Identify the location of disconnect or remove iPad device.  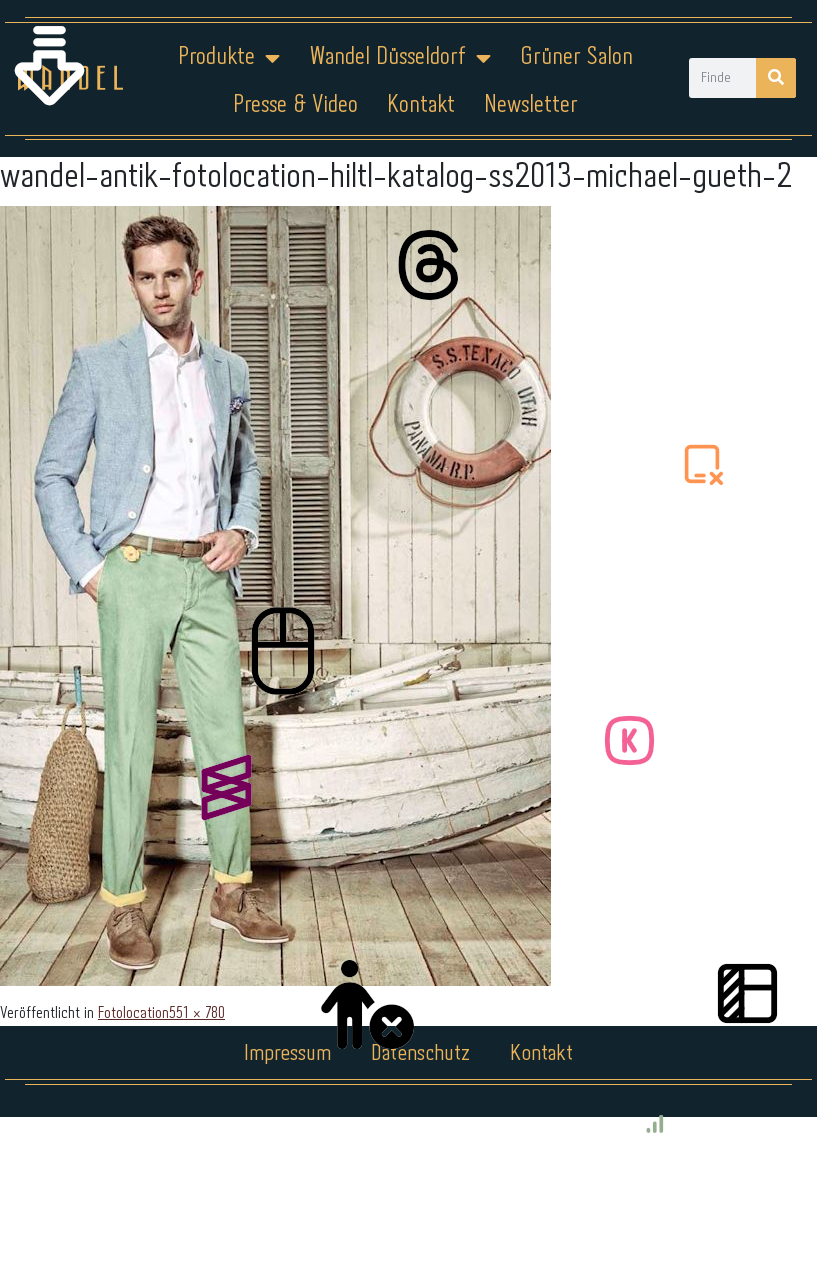
(702, 464).